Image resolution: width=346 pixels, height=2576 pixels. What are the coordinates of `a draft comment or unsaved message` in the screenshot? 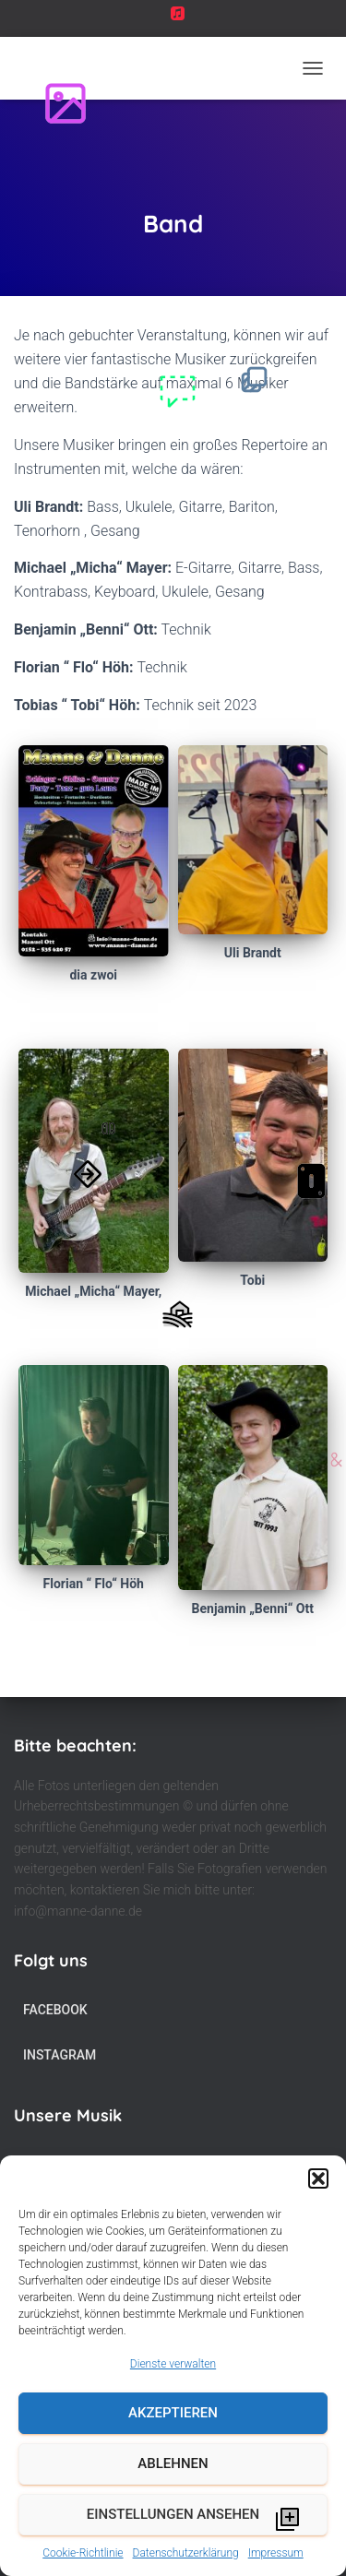 It's located at (177, 390).